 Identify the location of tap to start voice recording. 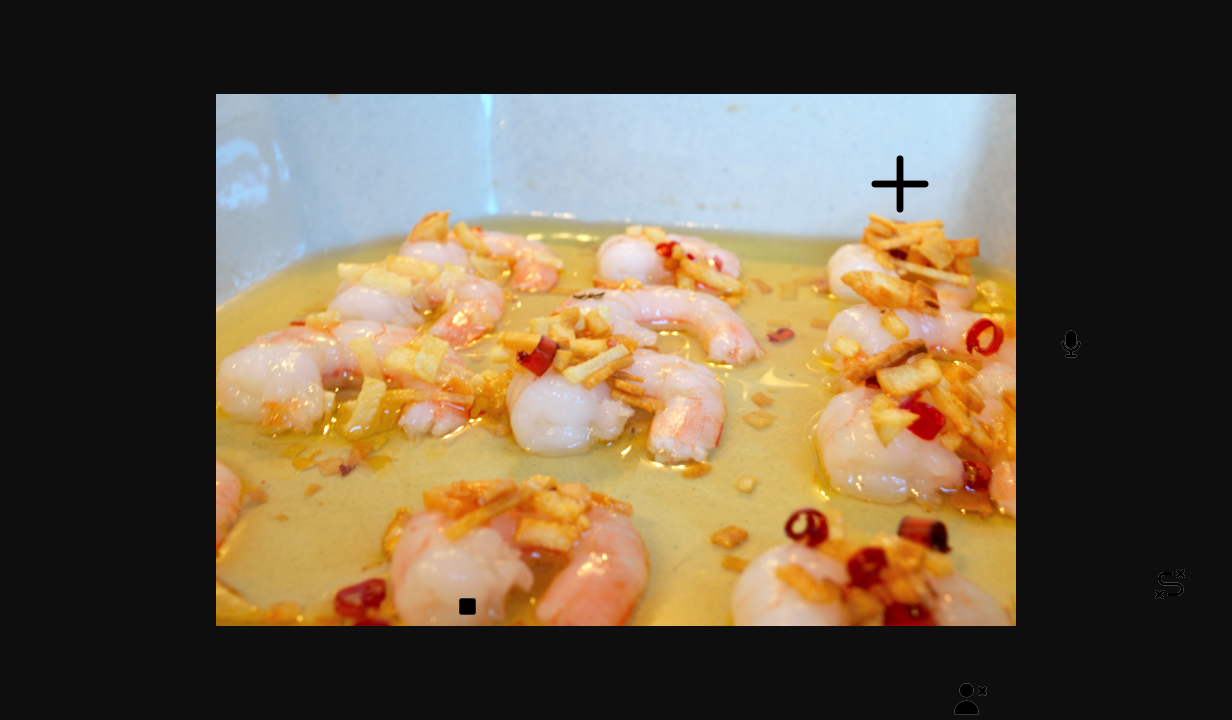
(1071, 344).